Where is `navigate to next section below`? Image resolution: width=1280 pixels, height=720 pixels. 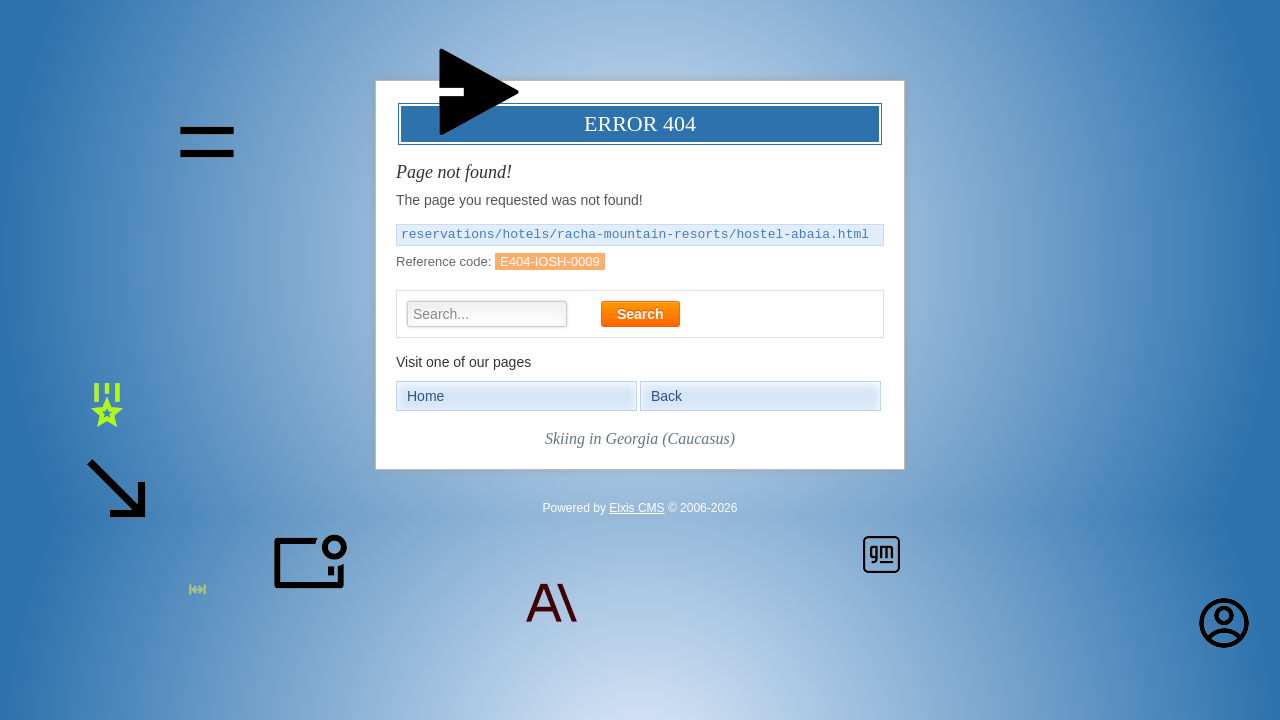 navigate to next section below is located at coordinates (117, 489).